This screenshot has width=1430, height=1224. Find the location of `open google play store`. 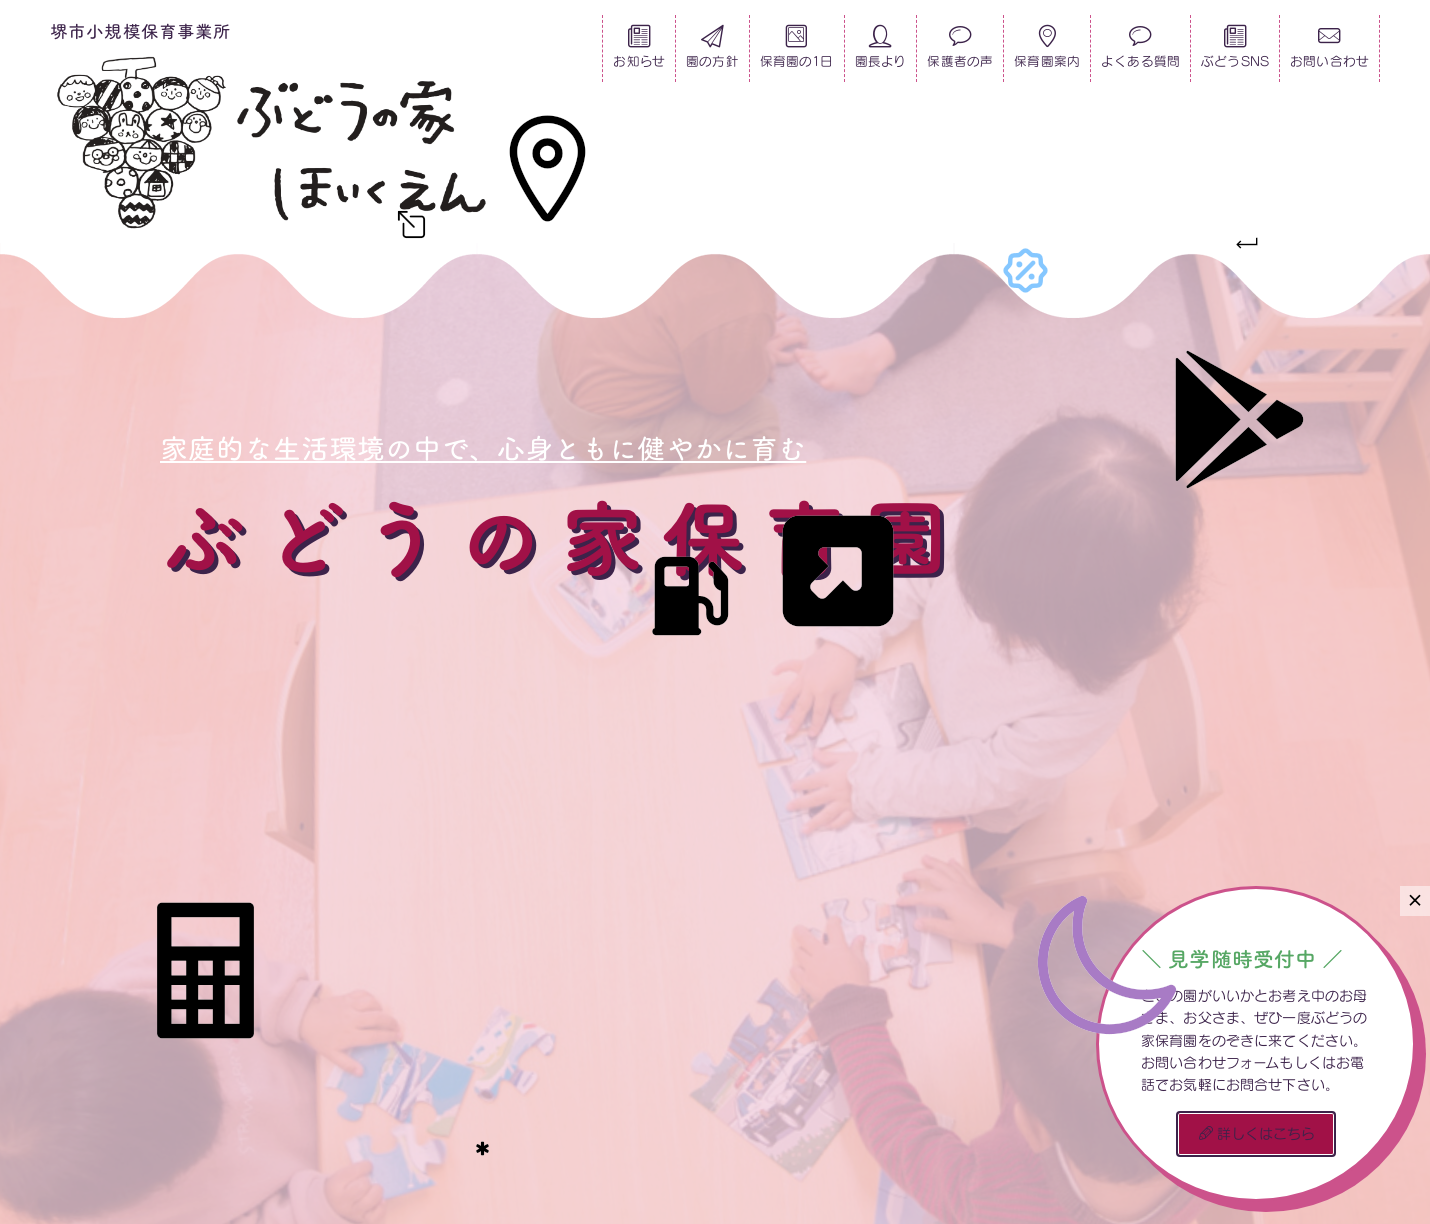

open google play store is located at coordinates (1239, 419).